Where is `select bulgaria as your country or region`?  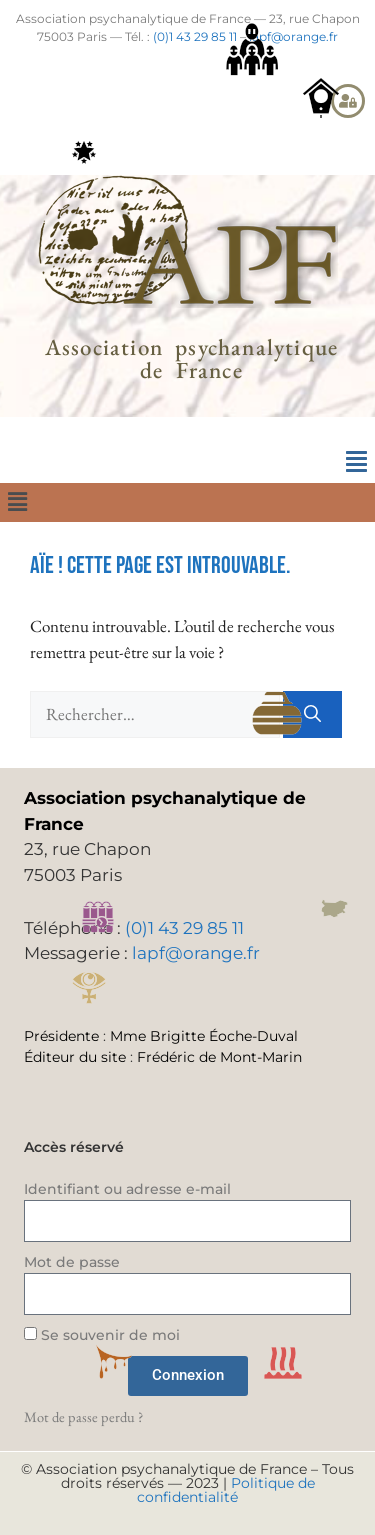
select bulgaria as your country or region is located at coordinates (334, 908).